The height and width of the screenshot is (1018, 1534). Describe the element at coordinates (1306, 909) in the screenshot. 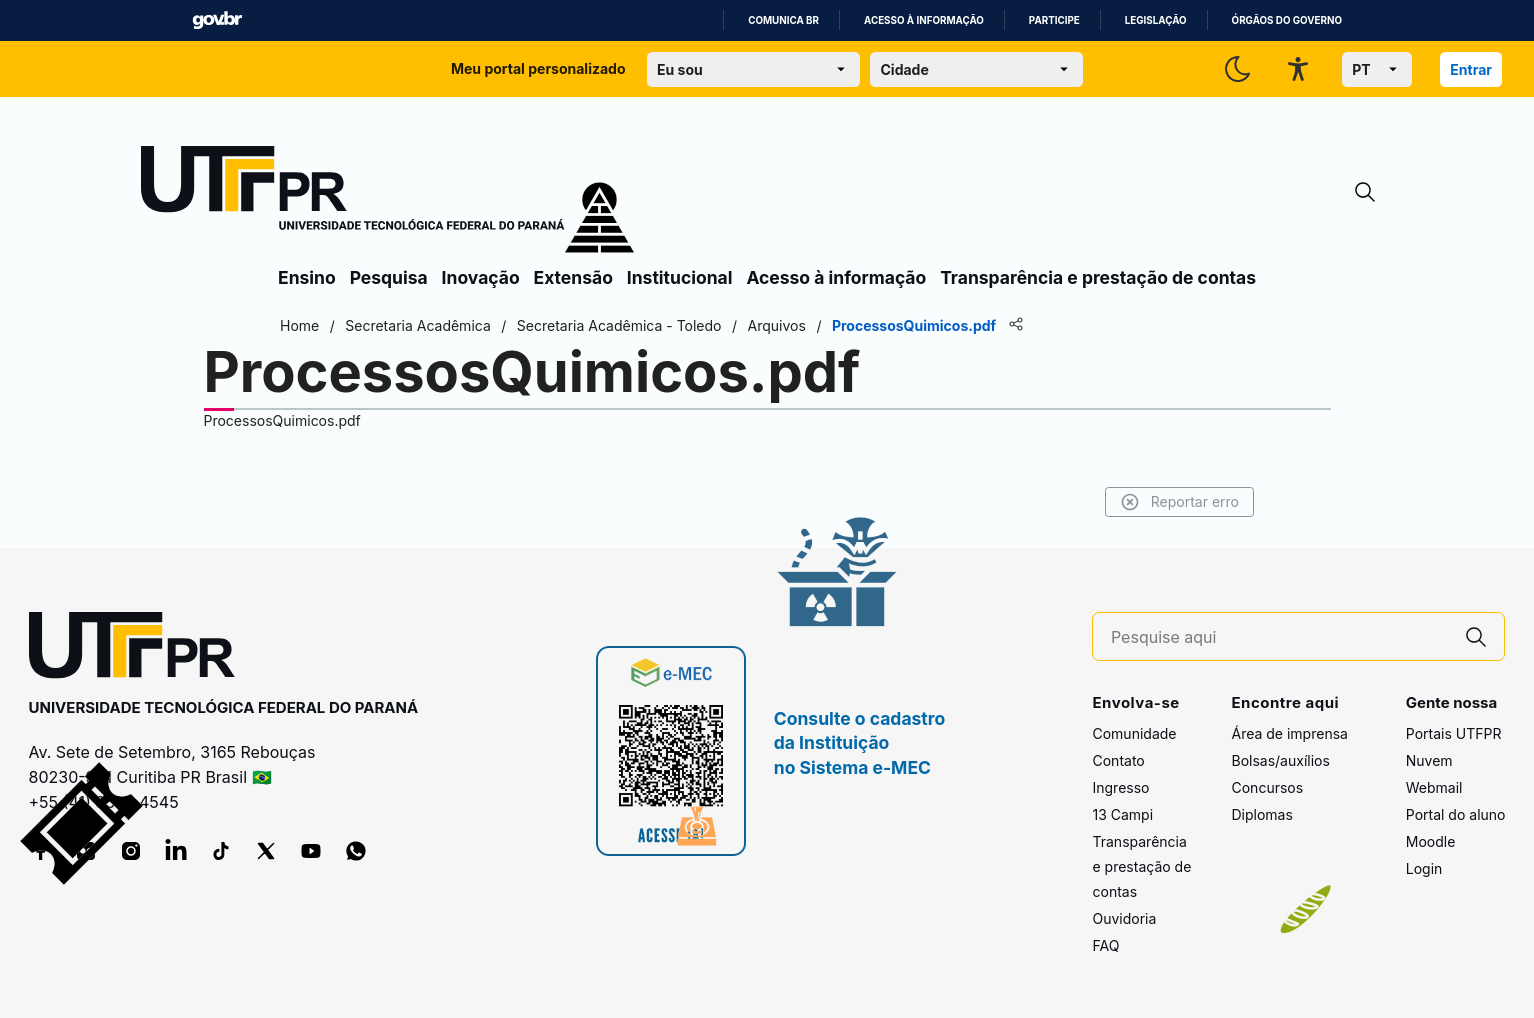

I see `bread or bakery item in a game inventory` at that location.